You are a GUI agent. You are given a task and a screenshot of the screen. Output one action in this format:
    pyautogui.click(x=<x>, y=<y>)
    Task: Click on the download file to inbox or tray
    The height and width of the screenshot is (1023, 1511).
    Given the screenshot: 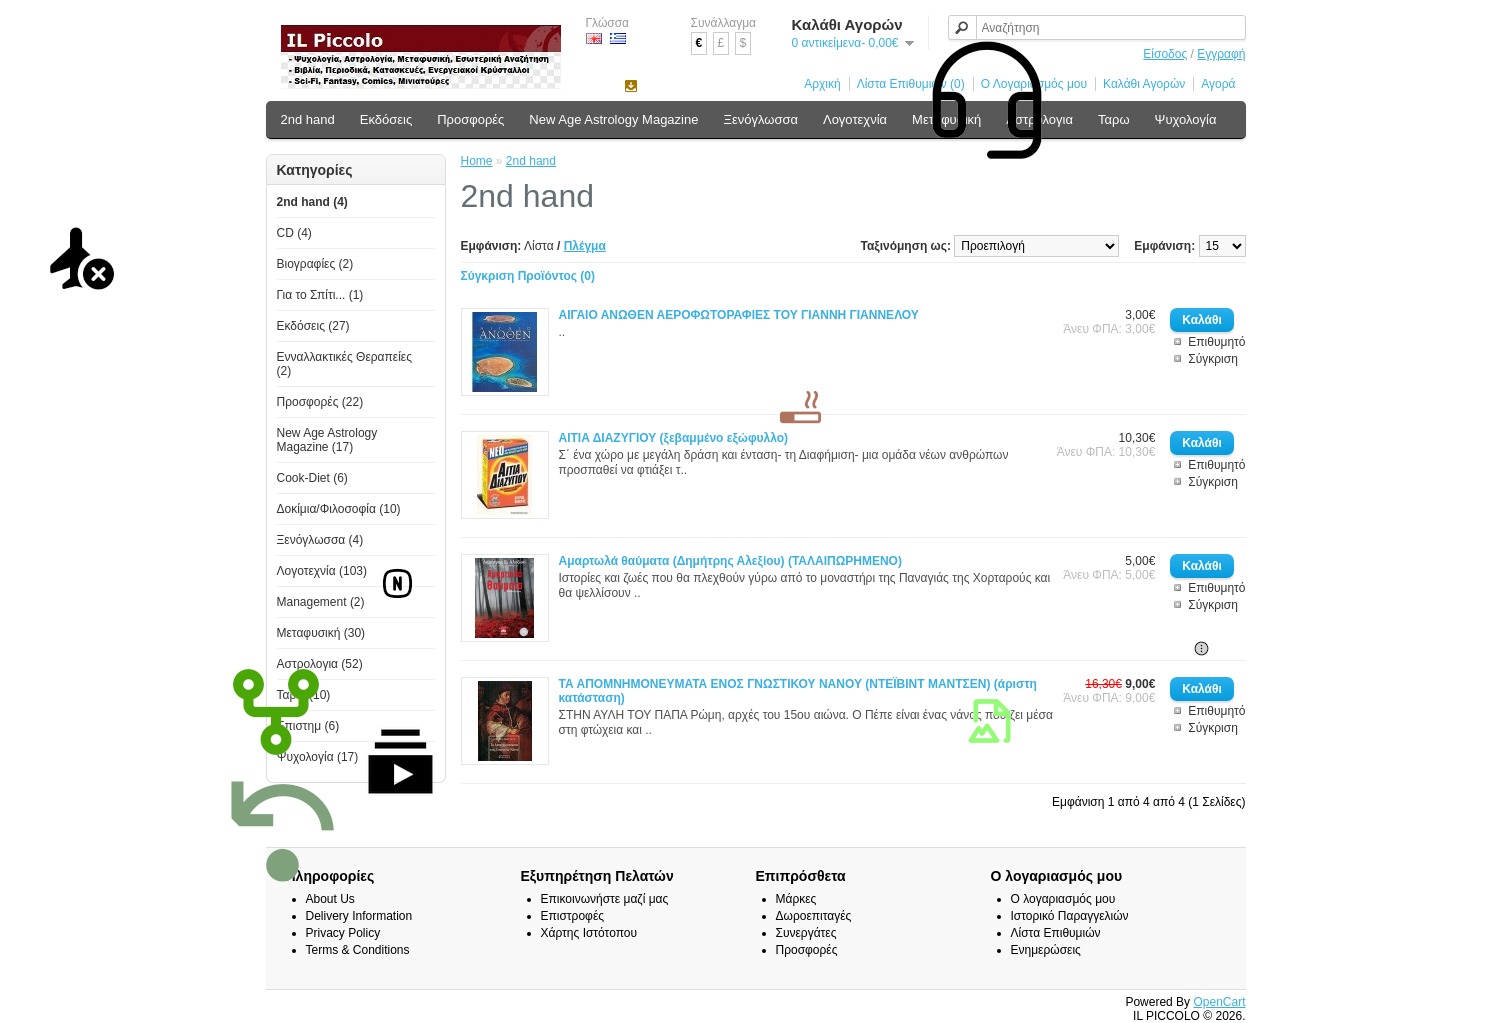 What is the action you would take?
    pyautogui.click(x=631, y=86)
    